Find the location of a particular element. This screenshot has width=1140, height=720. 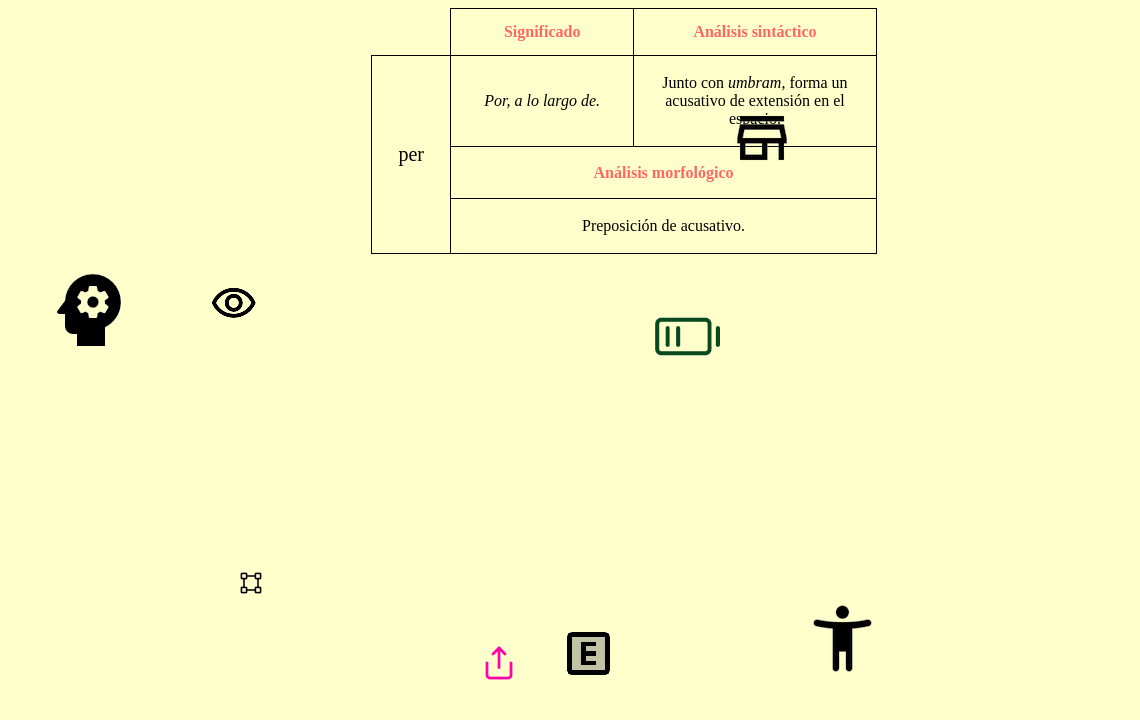

find nearby stores or shops is located at coordinates (762, 138).